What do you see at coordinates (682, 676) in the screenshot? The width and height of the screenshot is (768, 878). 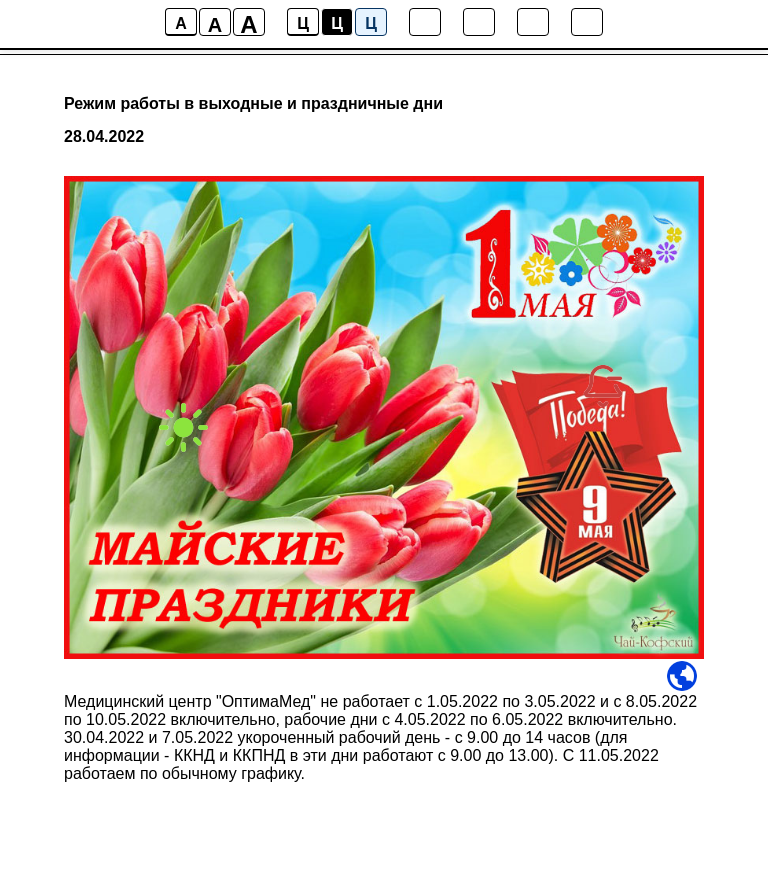 I see `switch to global or worldwide view` at bounding box center [682, 676].